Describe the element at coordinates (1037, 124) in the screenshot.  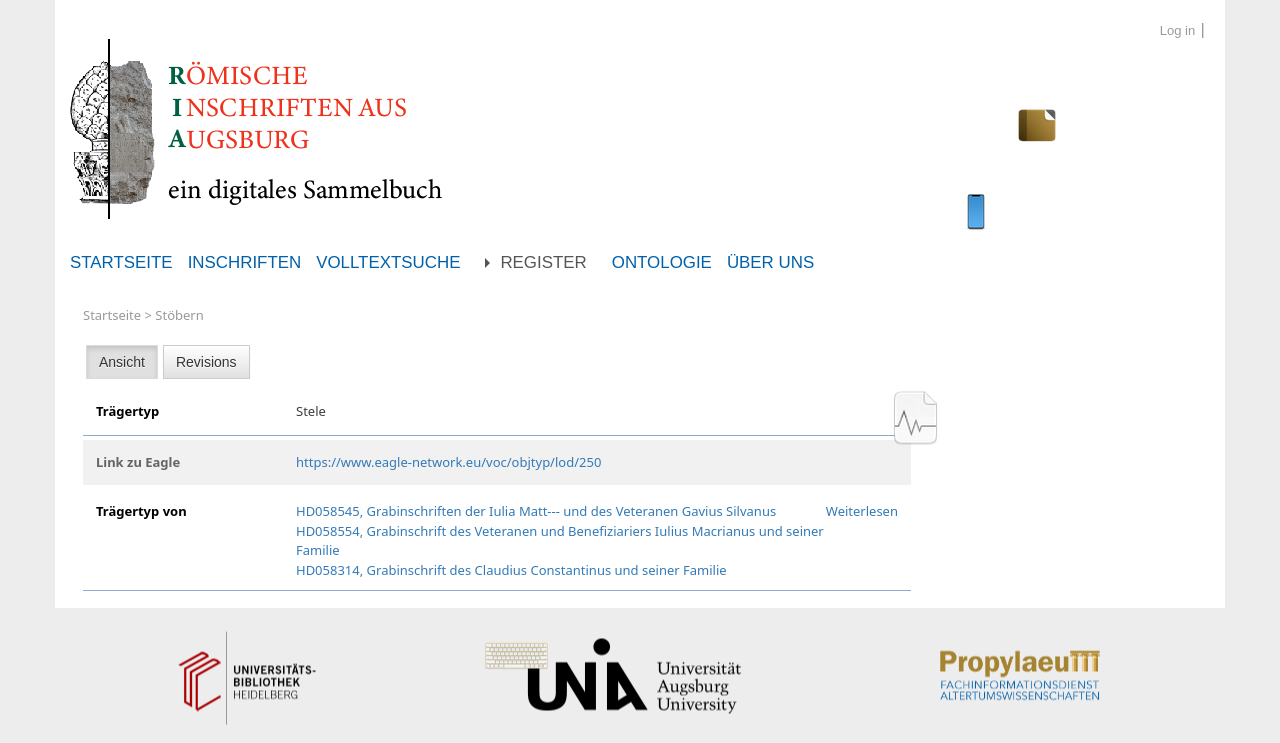
I see `change desktop wallpaper settings` at that location.